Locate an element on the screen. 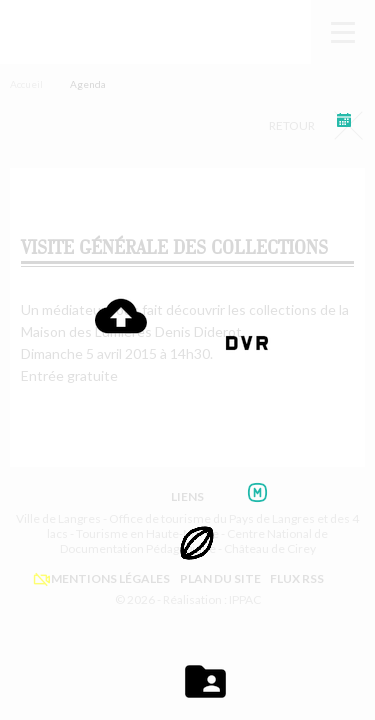 This screenshot has width=375, height=720. view rugby sports content is located at coordinates (197, 543).